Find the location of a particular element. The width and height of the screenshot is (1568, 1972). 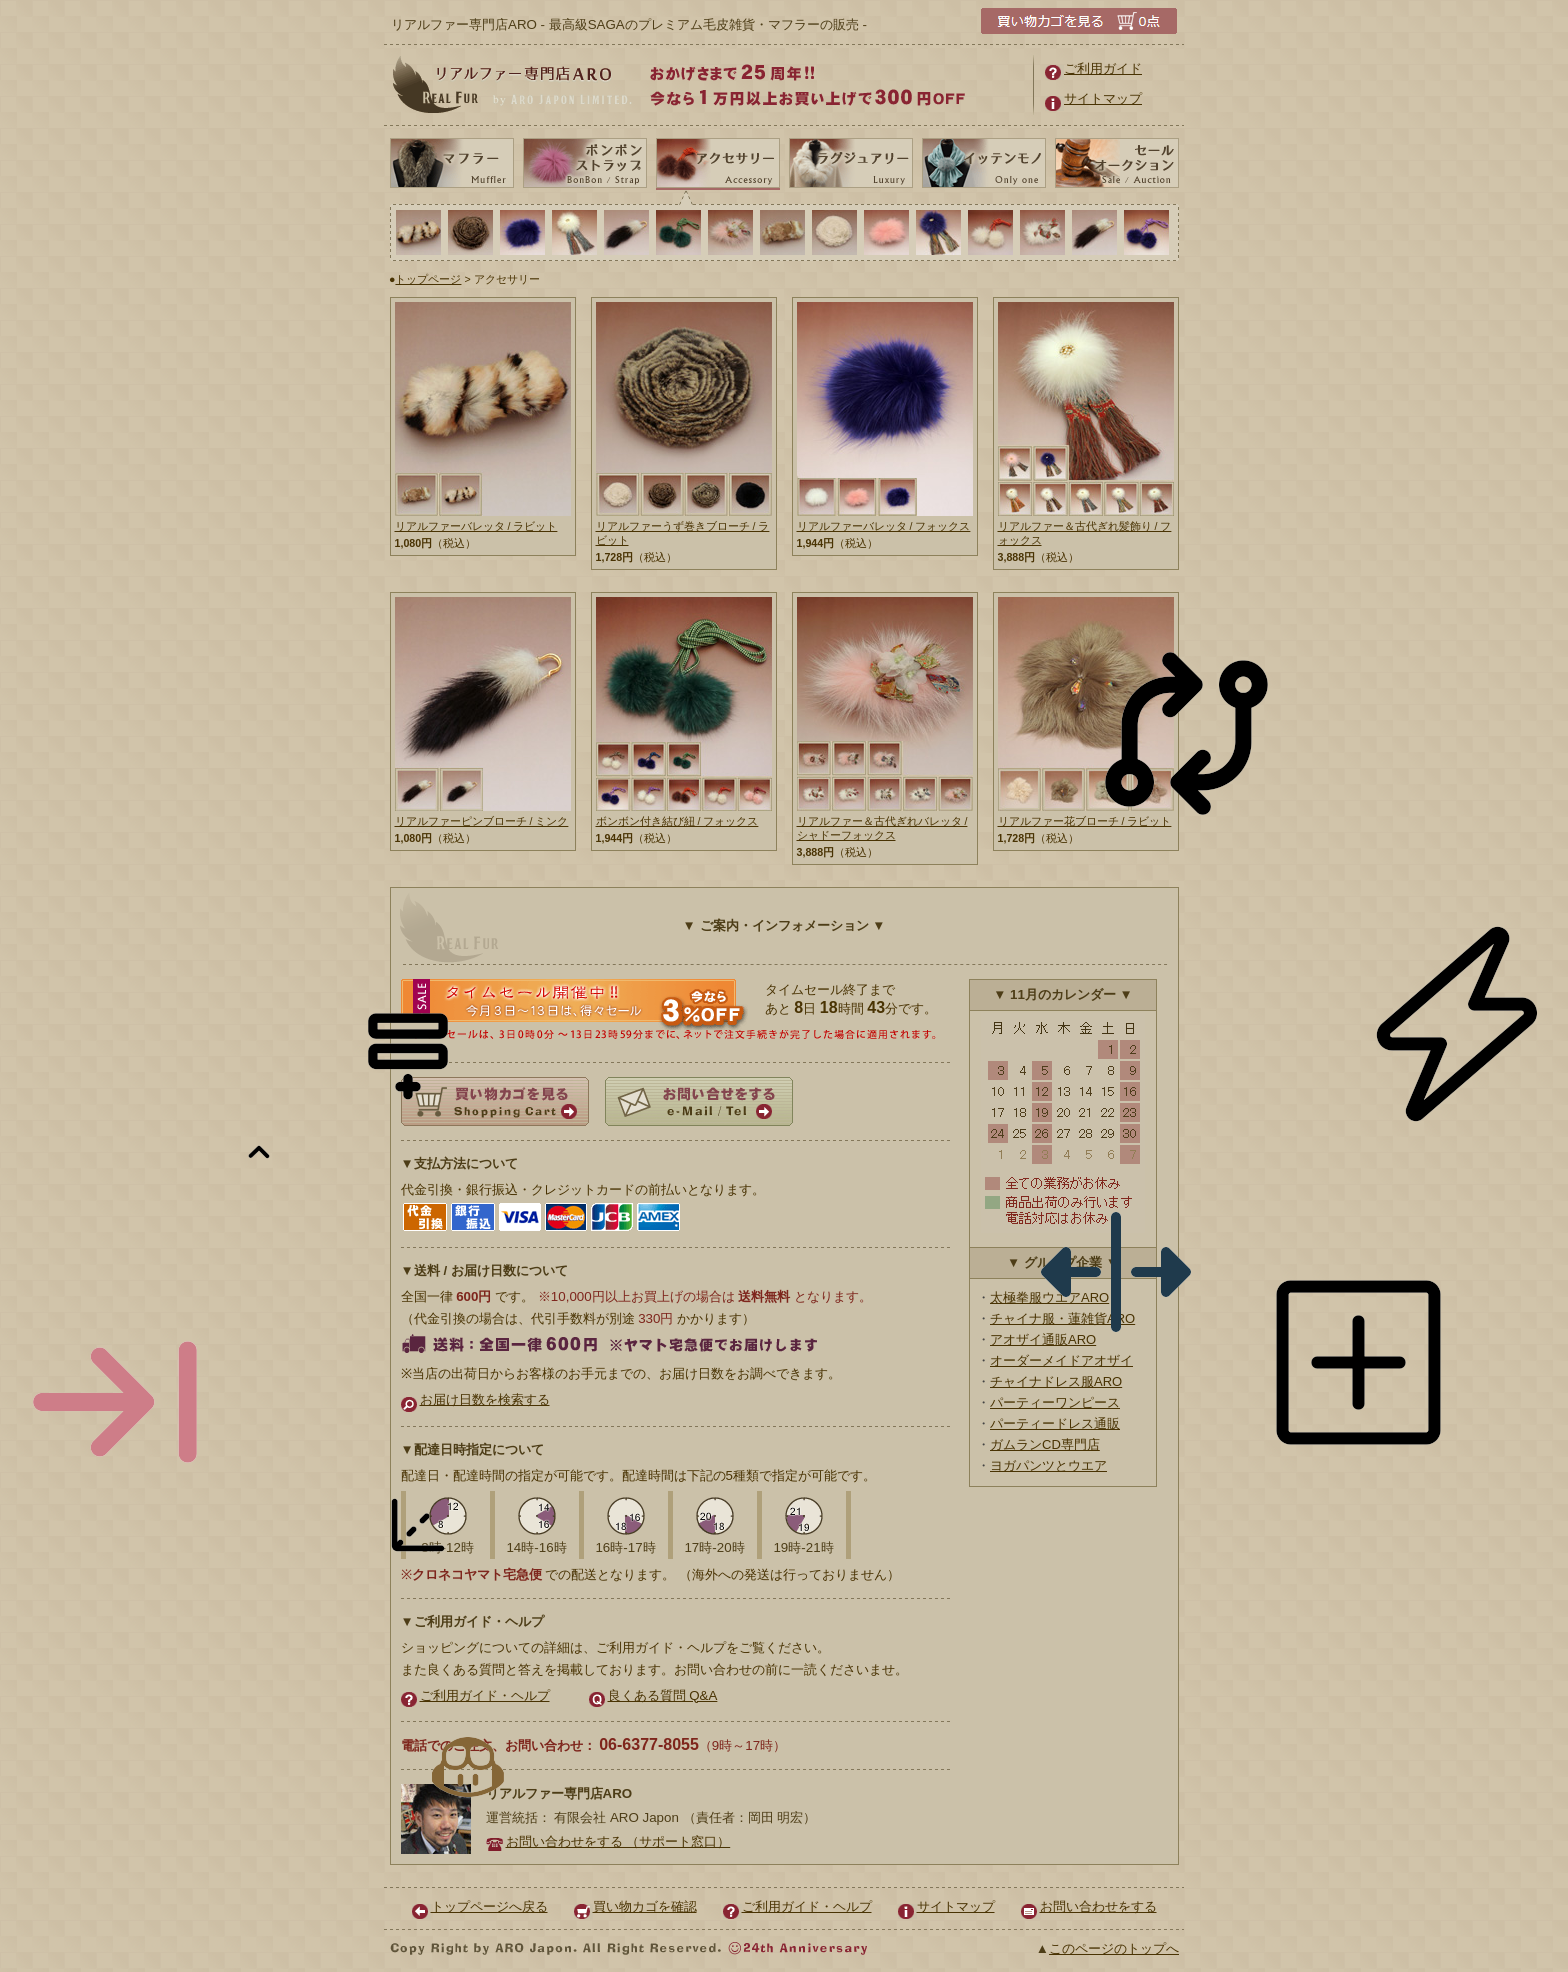

expand content horizontally is located at coordinates (1116, 1272).